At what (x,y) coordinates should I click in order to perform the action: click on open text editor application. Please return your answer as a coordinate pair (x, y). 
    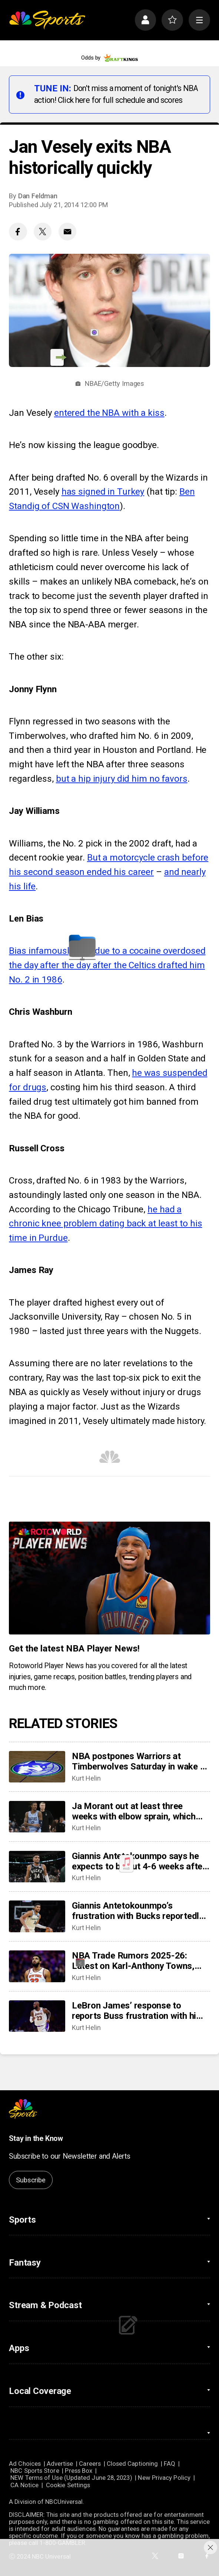
    Looking at the image, I should click on (127, 2325).